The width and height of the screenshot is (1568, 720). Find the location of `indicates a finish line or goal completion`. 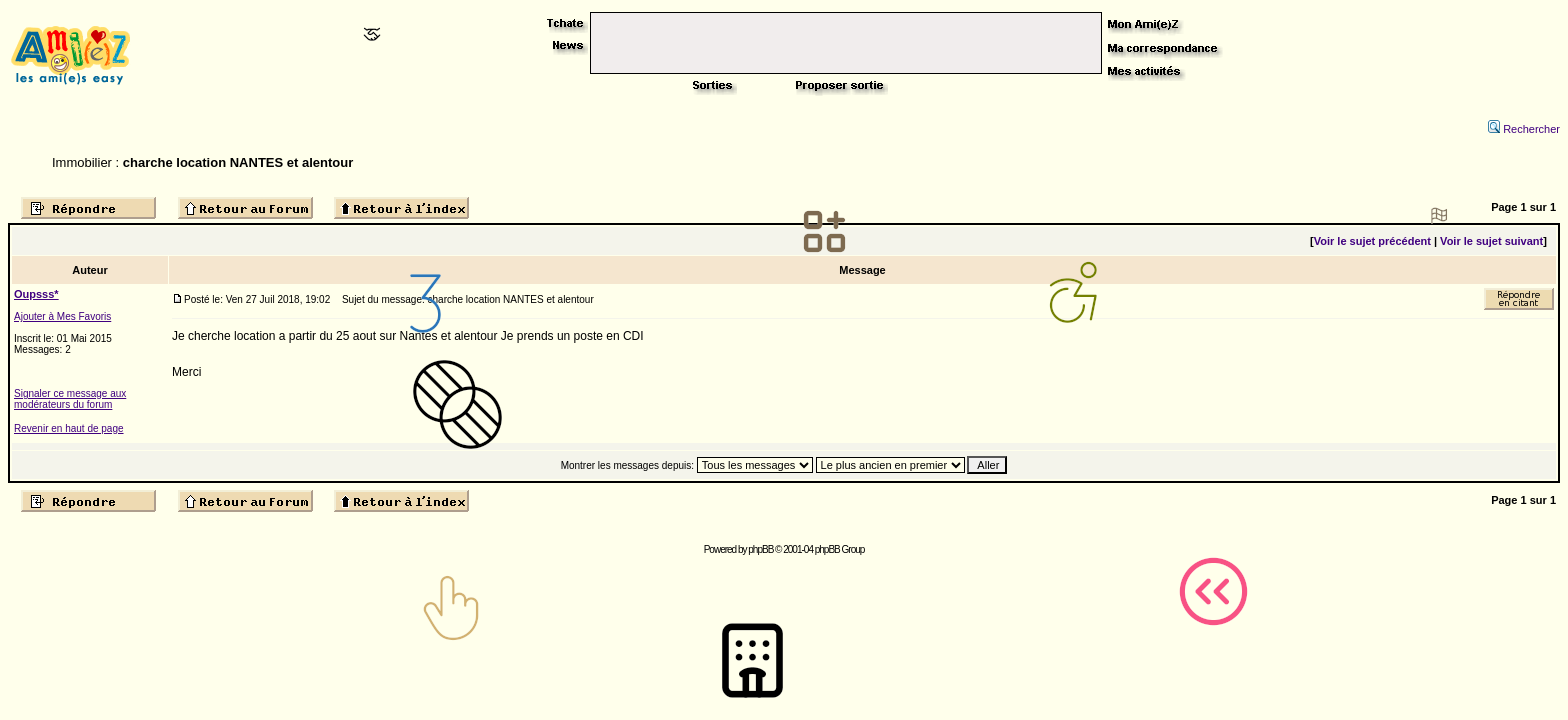

indicates a finish line or goal completion is located at coordinates (1438, 215).